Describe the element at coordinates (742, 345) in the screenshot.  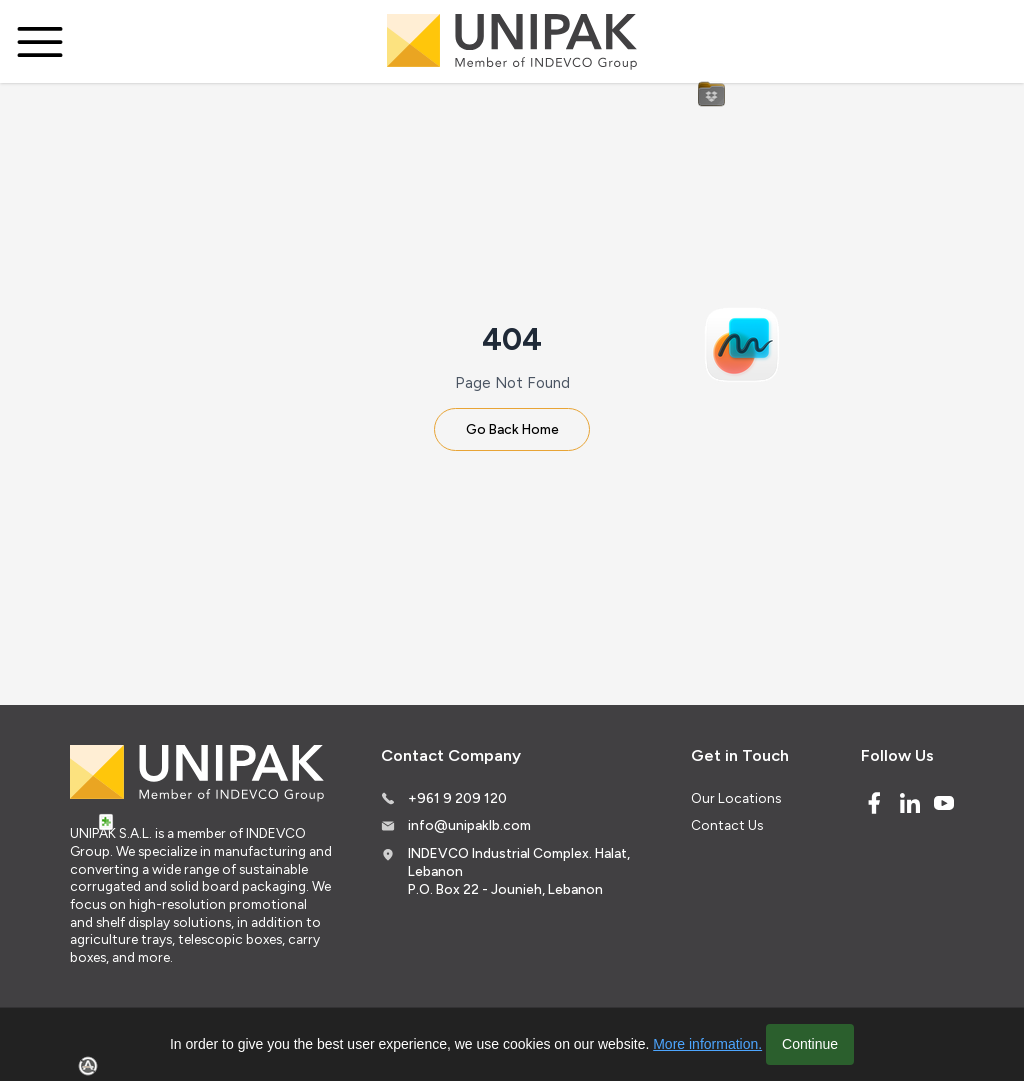
I see `open freeform app for brainstorming and sketching` at that location.